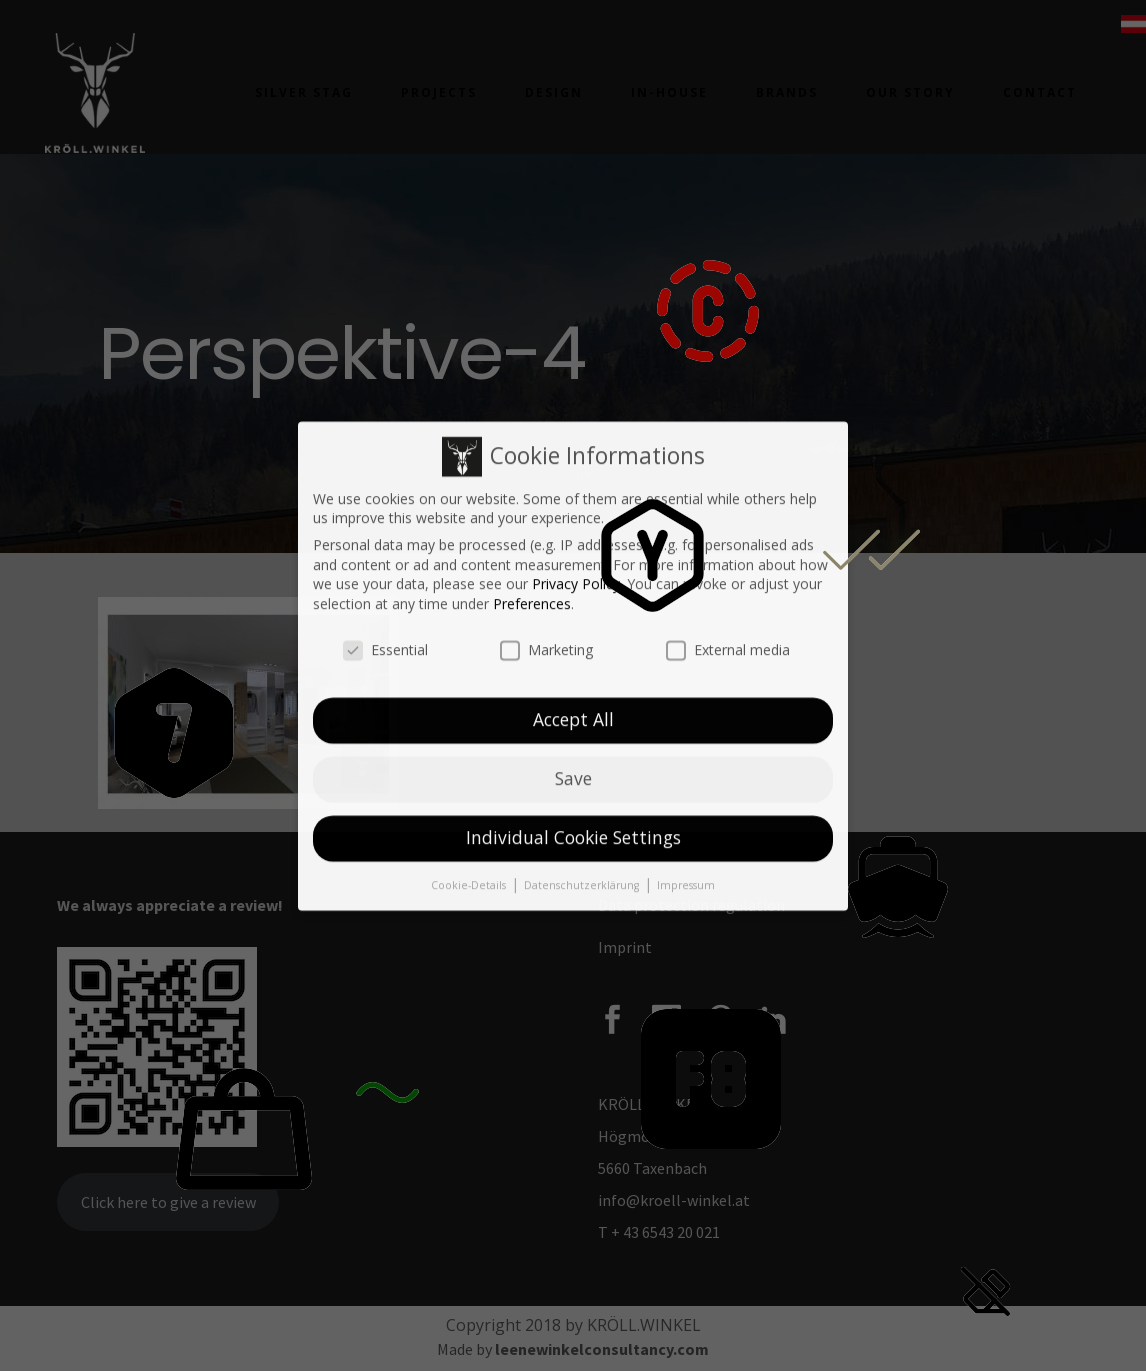  Describe the element at coordinates (652, 555) in the screenshot. I see `indicates a category or section labeled "Y"` at that location.